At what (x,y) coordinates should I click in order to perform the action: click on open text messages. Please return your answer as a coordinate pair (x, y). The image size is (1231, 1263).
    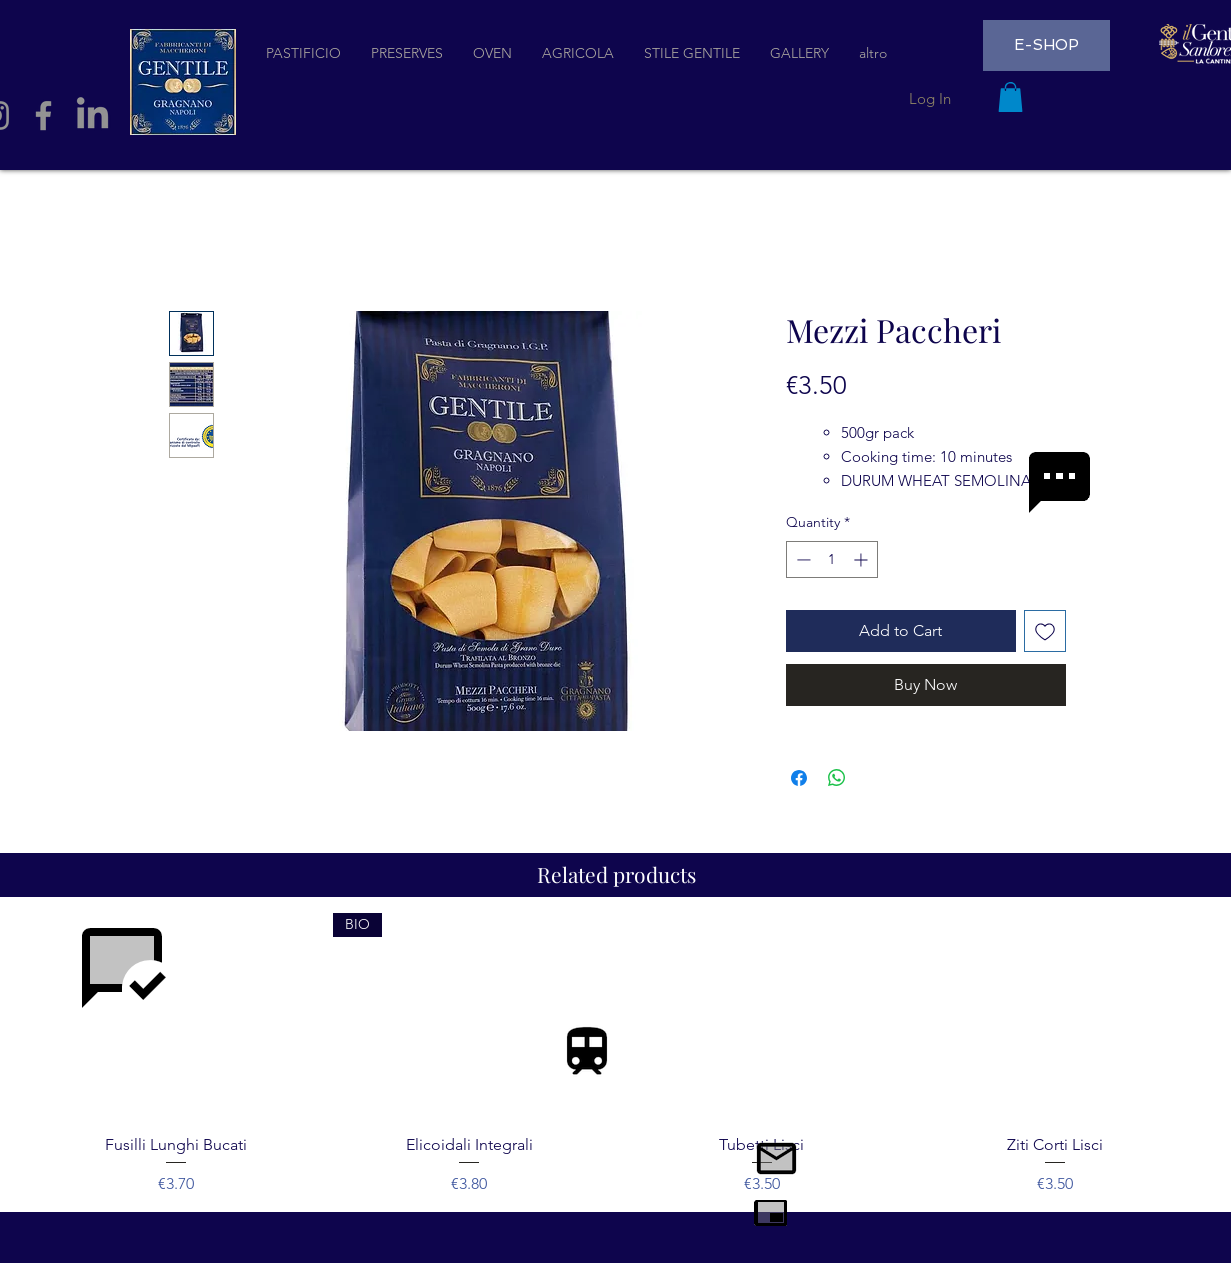
    Looking at the image, I should click on (1059, 482).